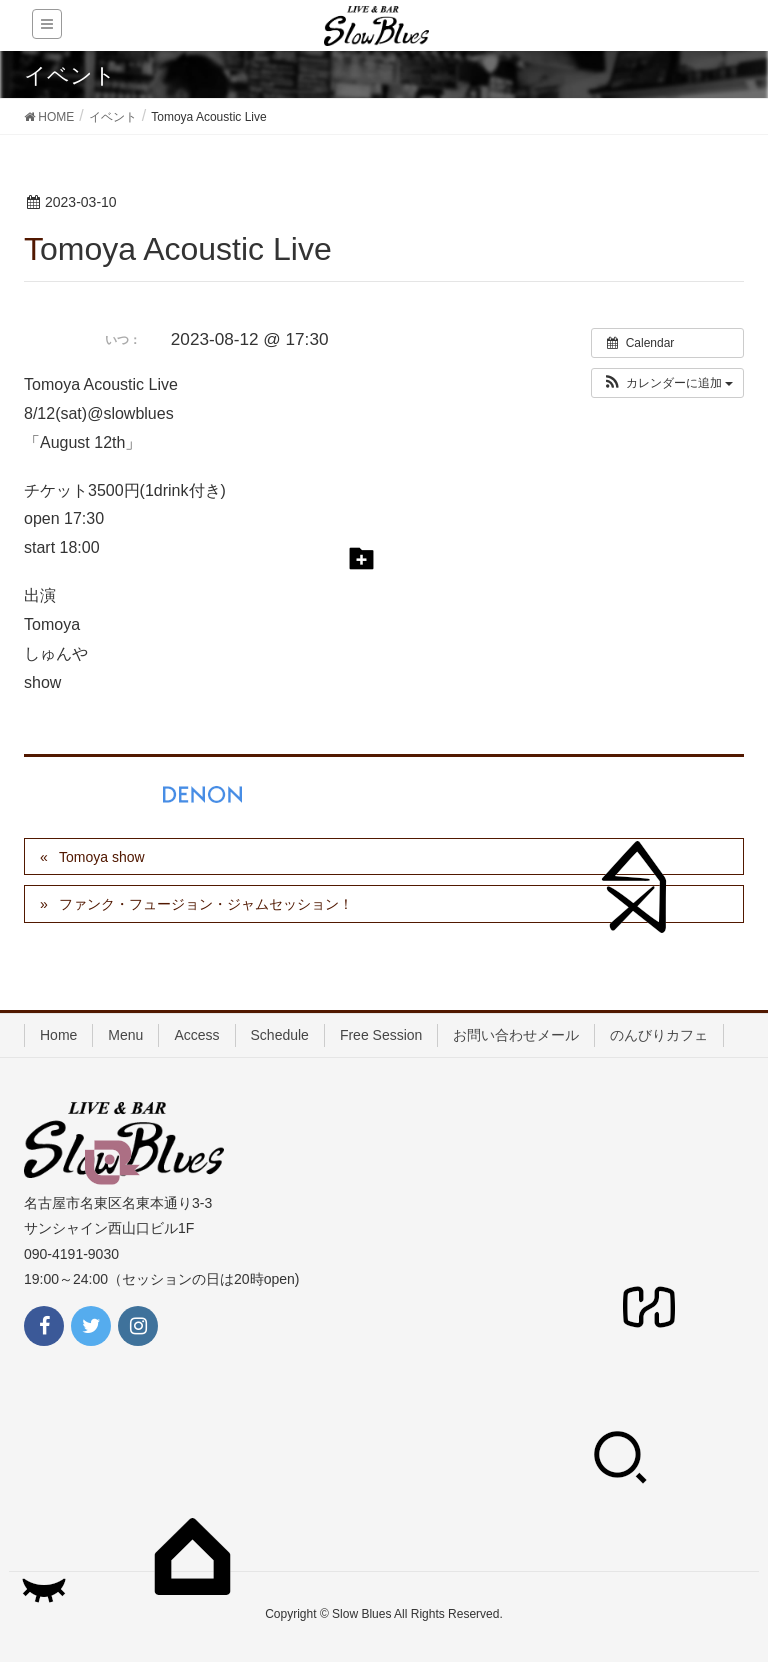  I want to click on create a new folder, so click(361, 558).